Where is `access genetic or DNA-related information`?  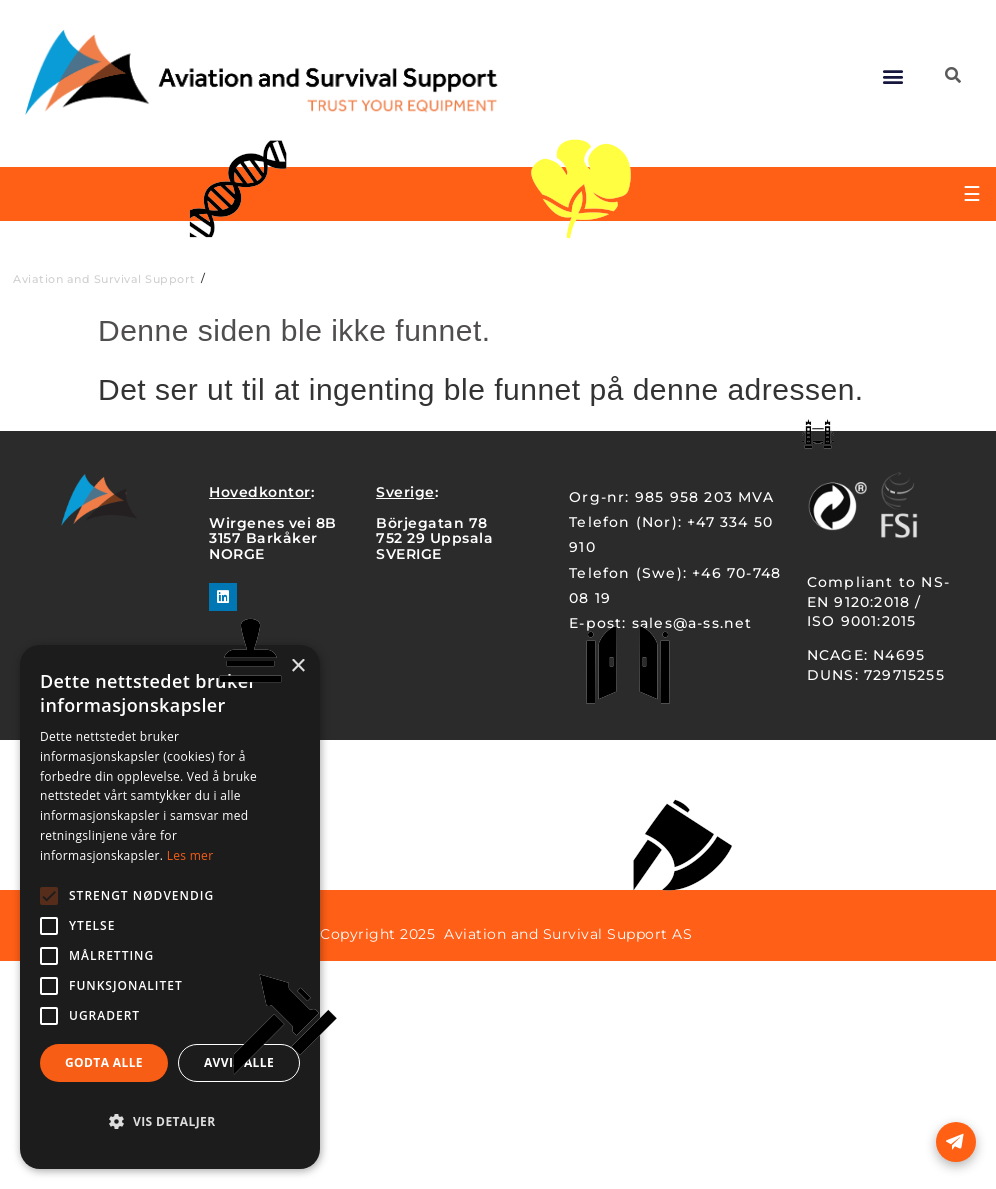
access genetic or DNA-related information is located at coordinates (238, 189).